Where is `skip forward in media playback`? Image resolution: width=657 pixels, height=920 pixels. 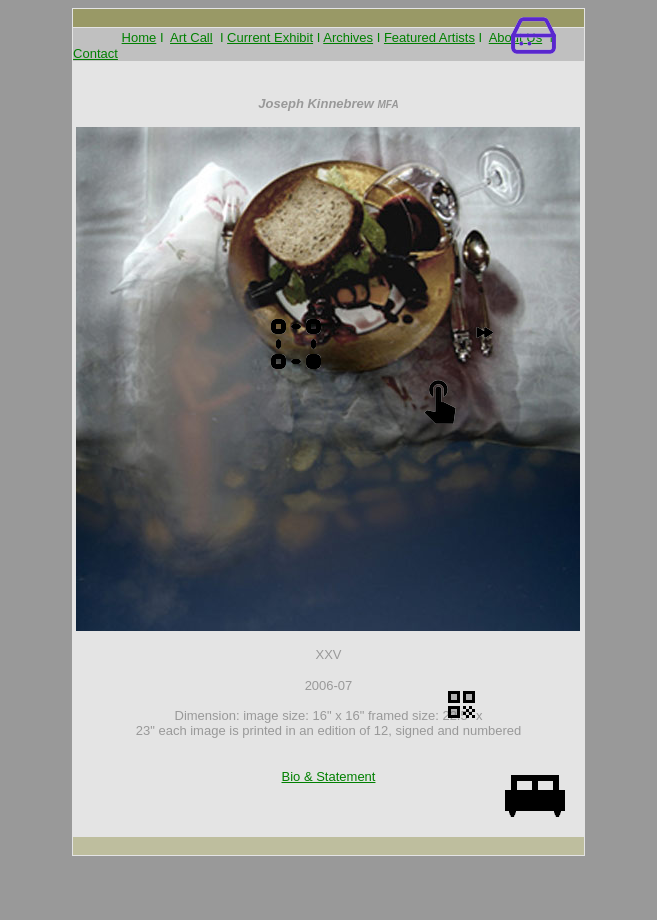
skip forward in media playback is located at coordinates (483, 332).